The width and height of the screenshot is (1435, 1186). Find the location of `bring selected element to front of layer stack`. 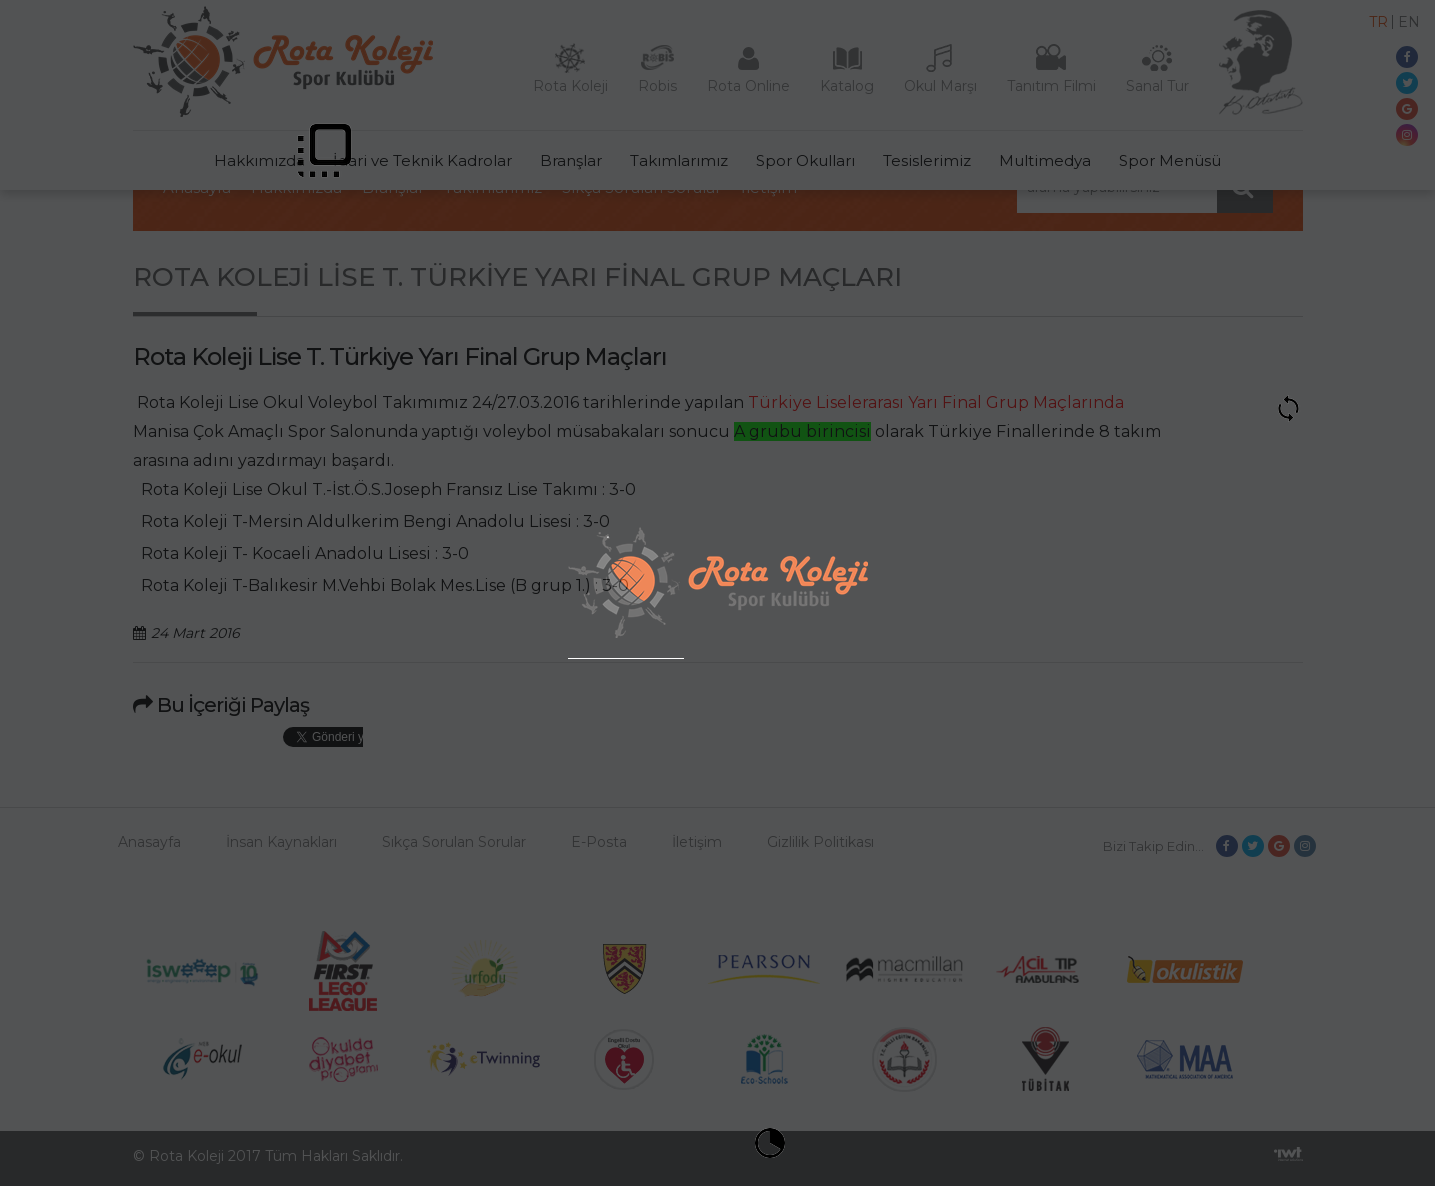

bring selected element to front of layer stack is located at coordinates (324, 150).